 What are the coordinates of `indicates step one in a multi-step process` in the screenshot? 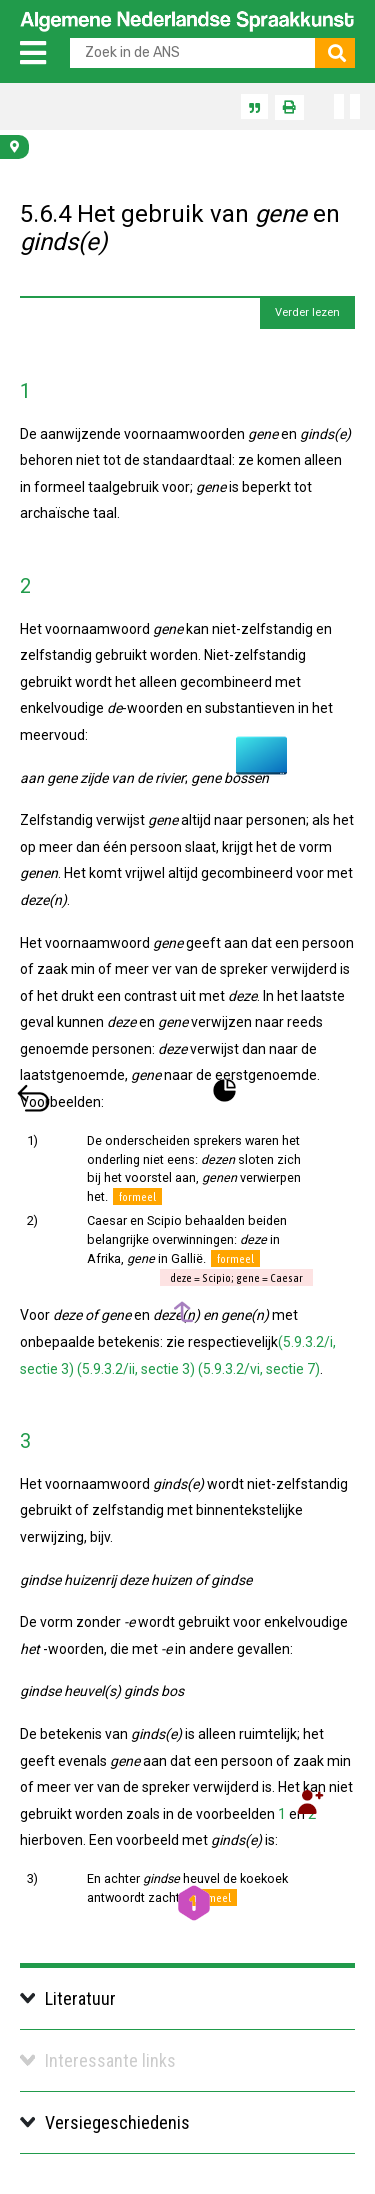 It's located at (194, 1903).